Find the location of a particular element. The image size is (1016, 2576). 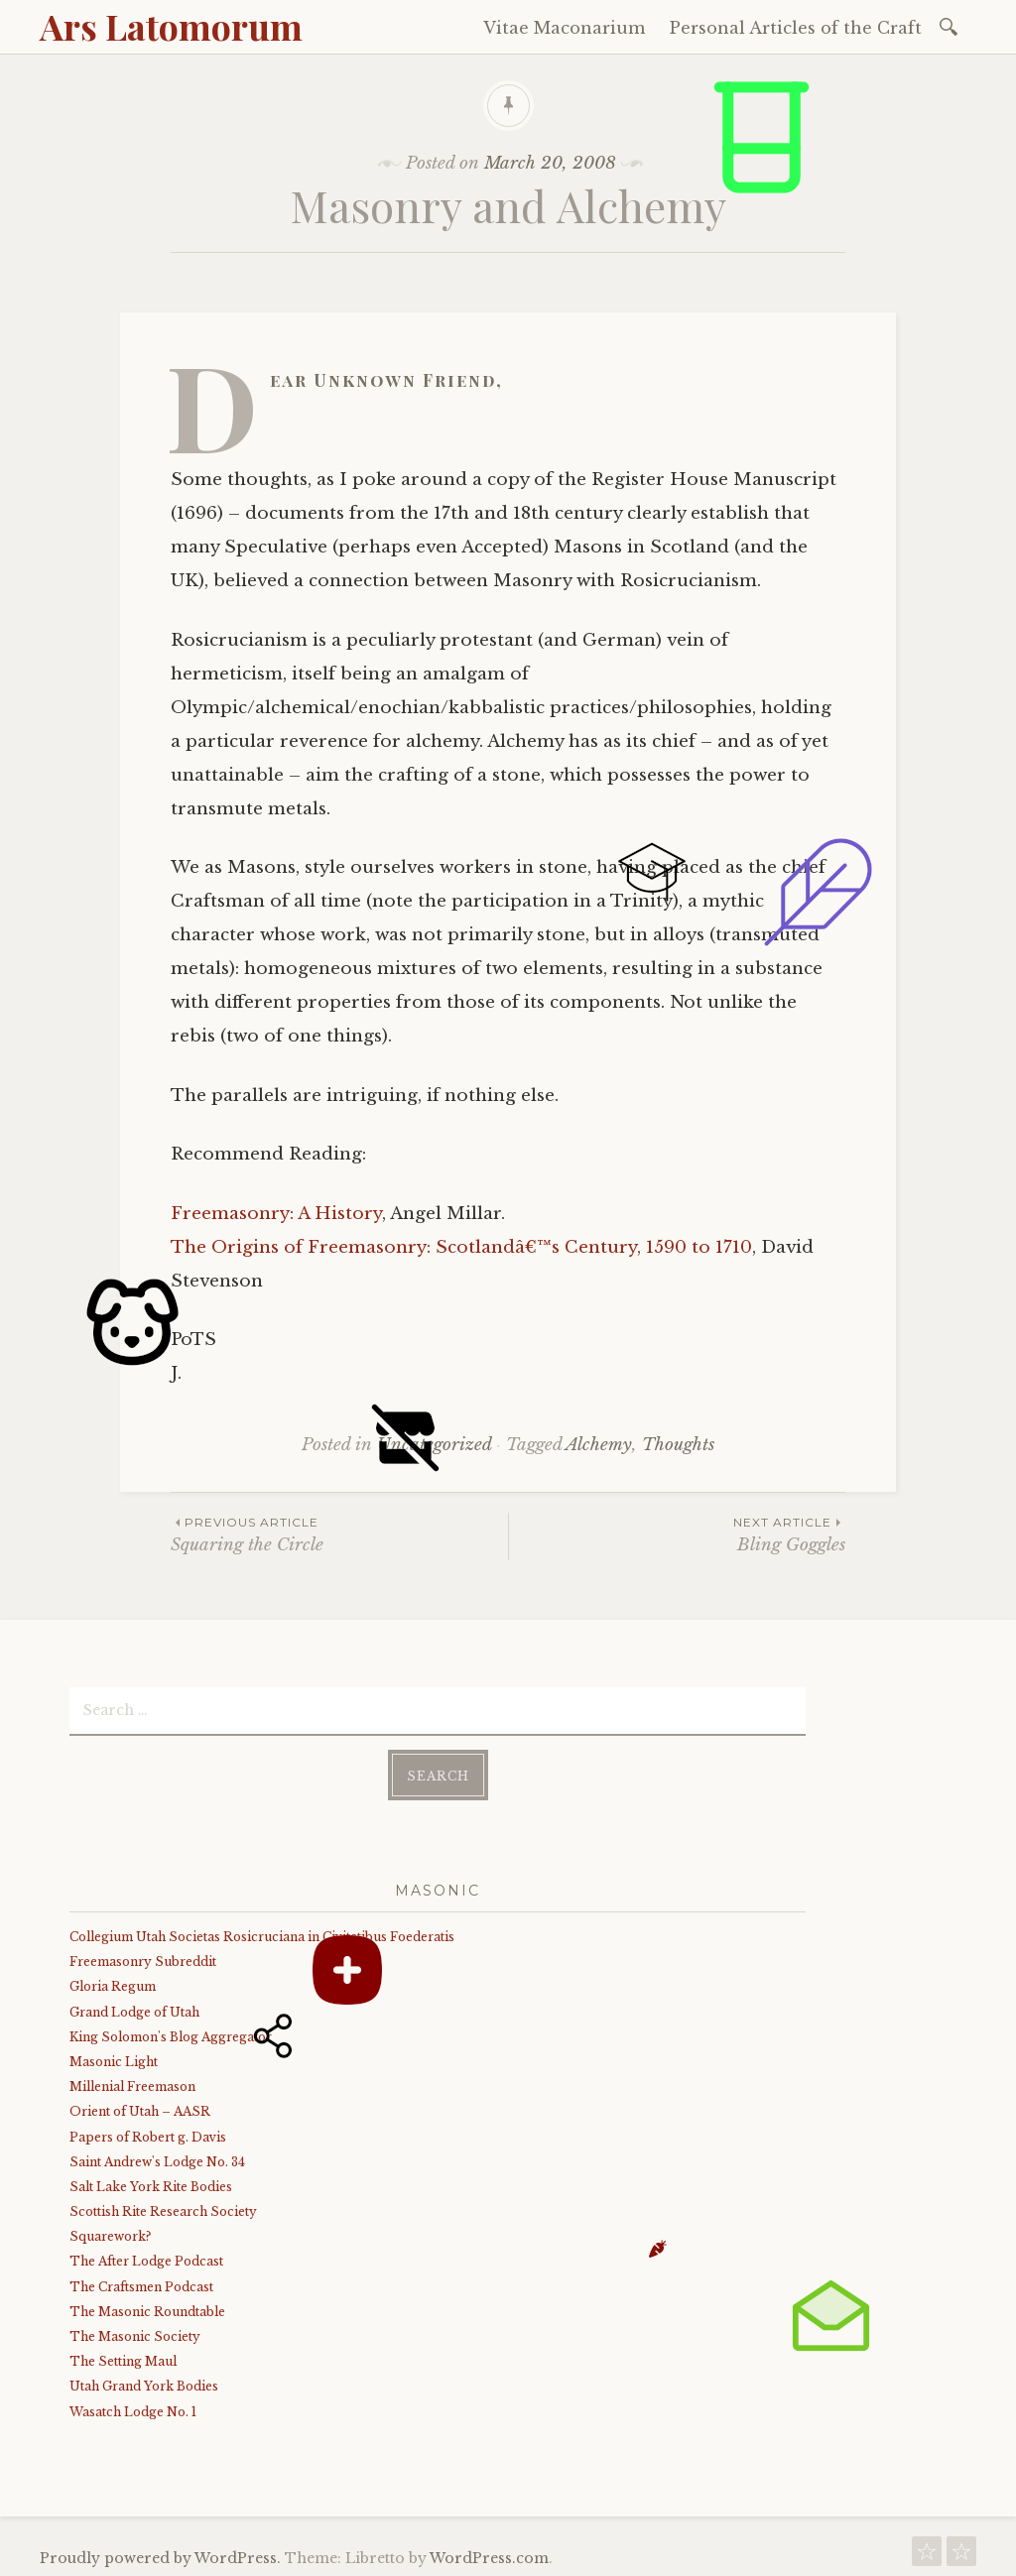

view open or read mail is located at coordinates (830, 2318).